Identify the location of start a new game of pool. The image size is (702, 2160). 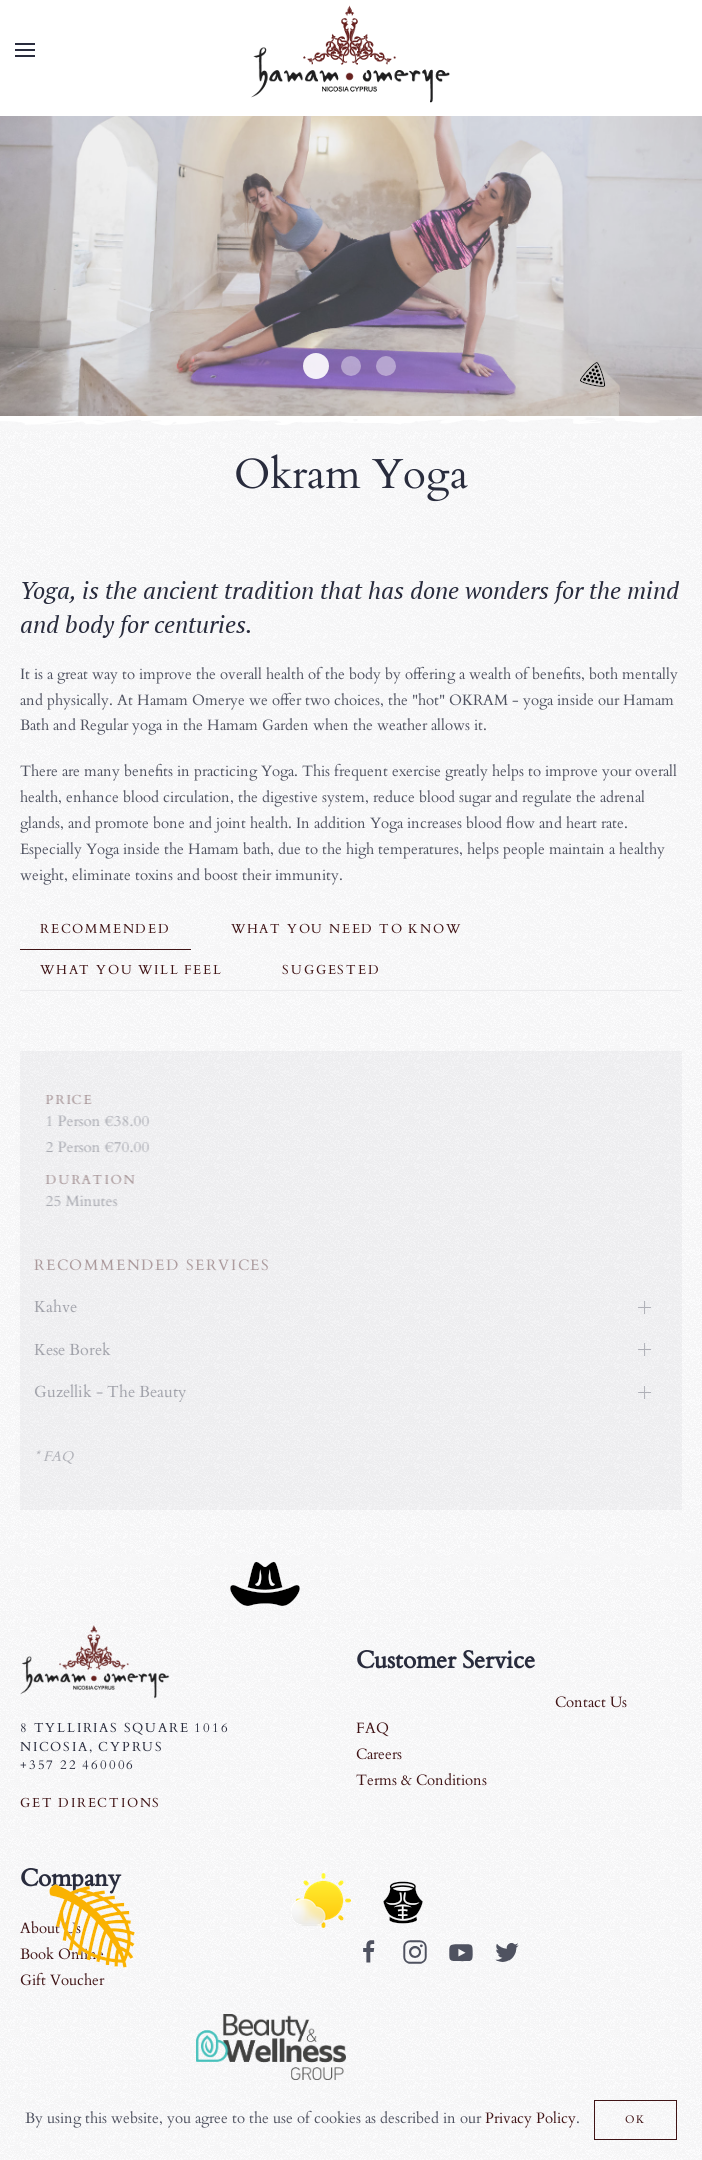
(592, 374).